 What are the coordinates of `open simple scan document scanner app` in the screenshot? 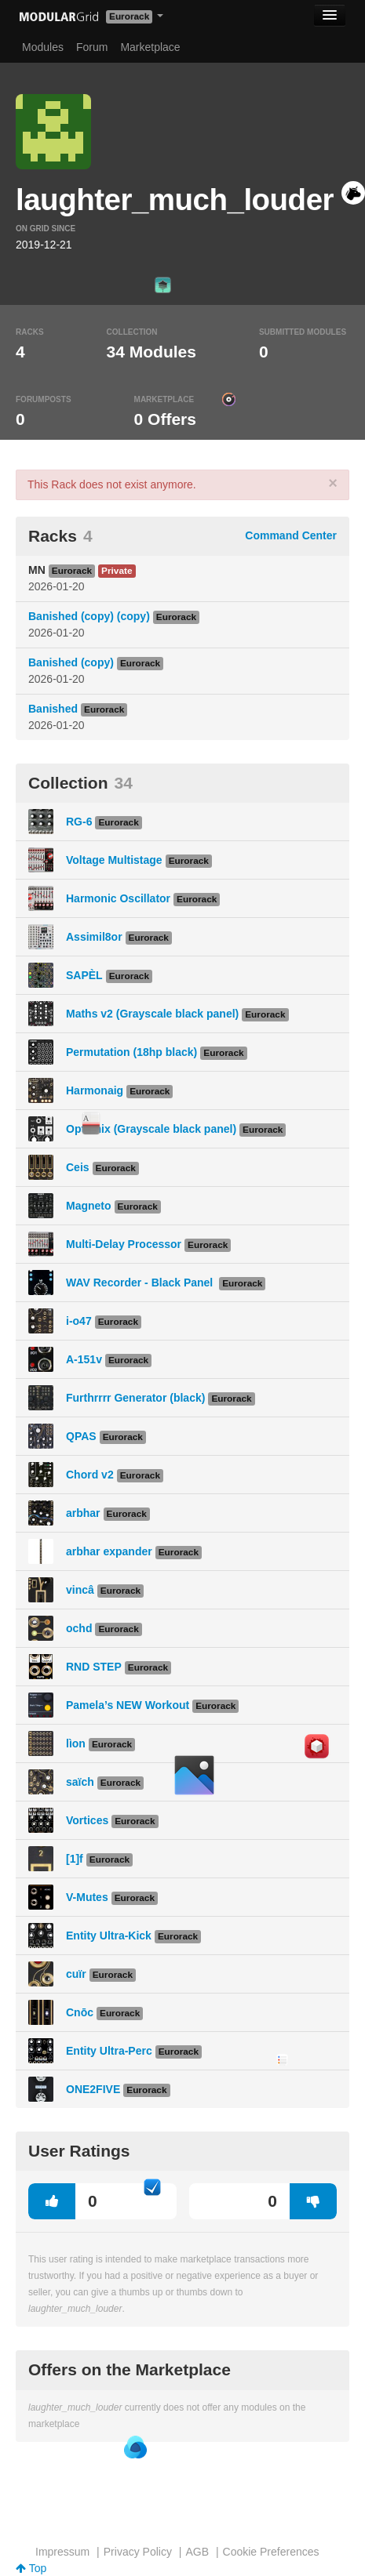 It's located at (91, 1123).